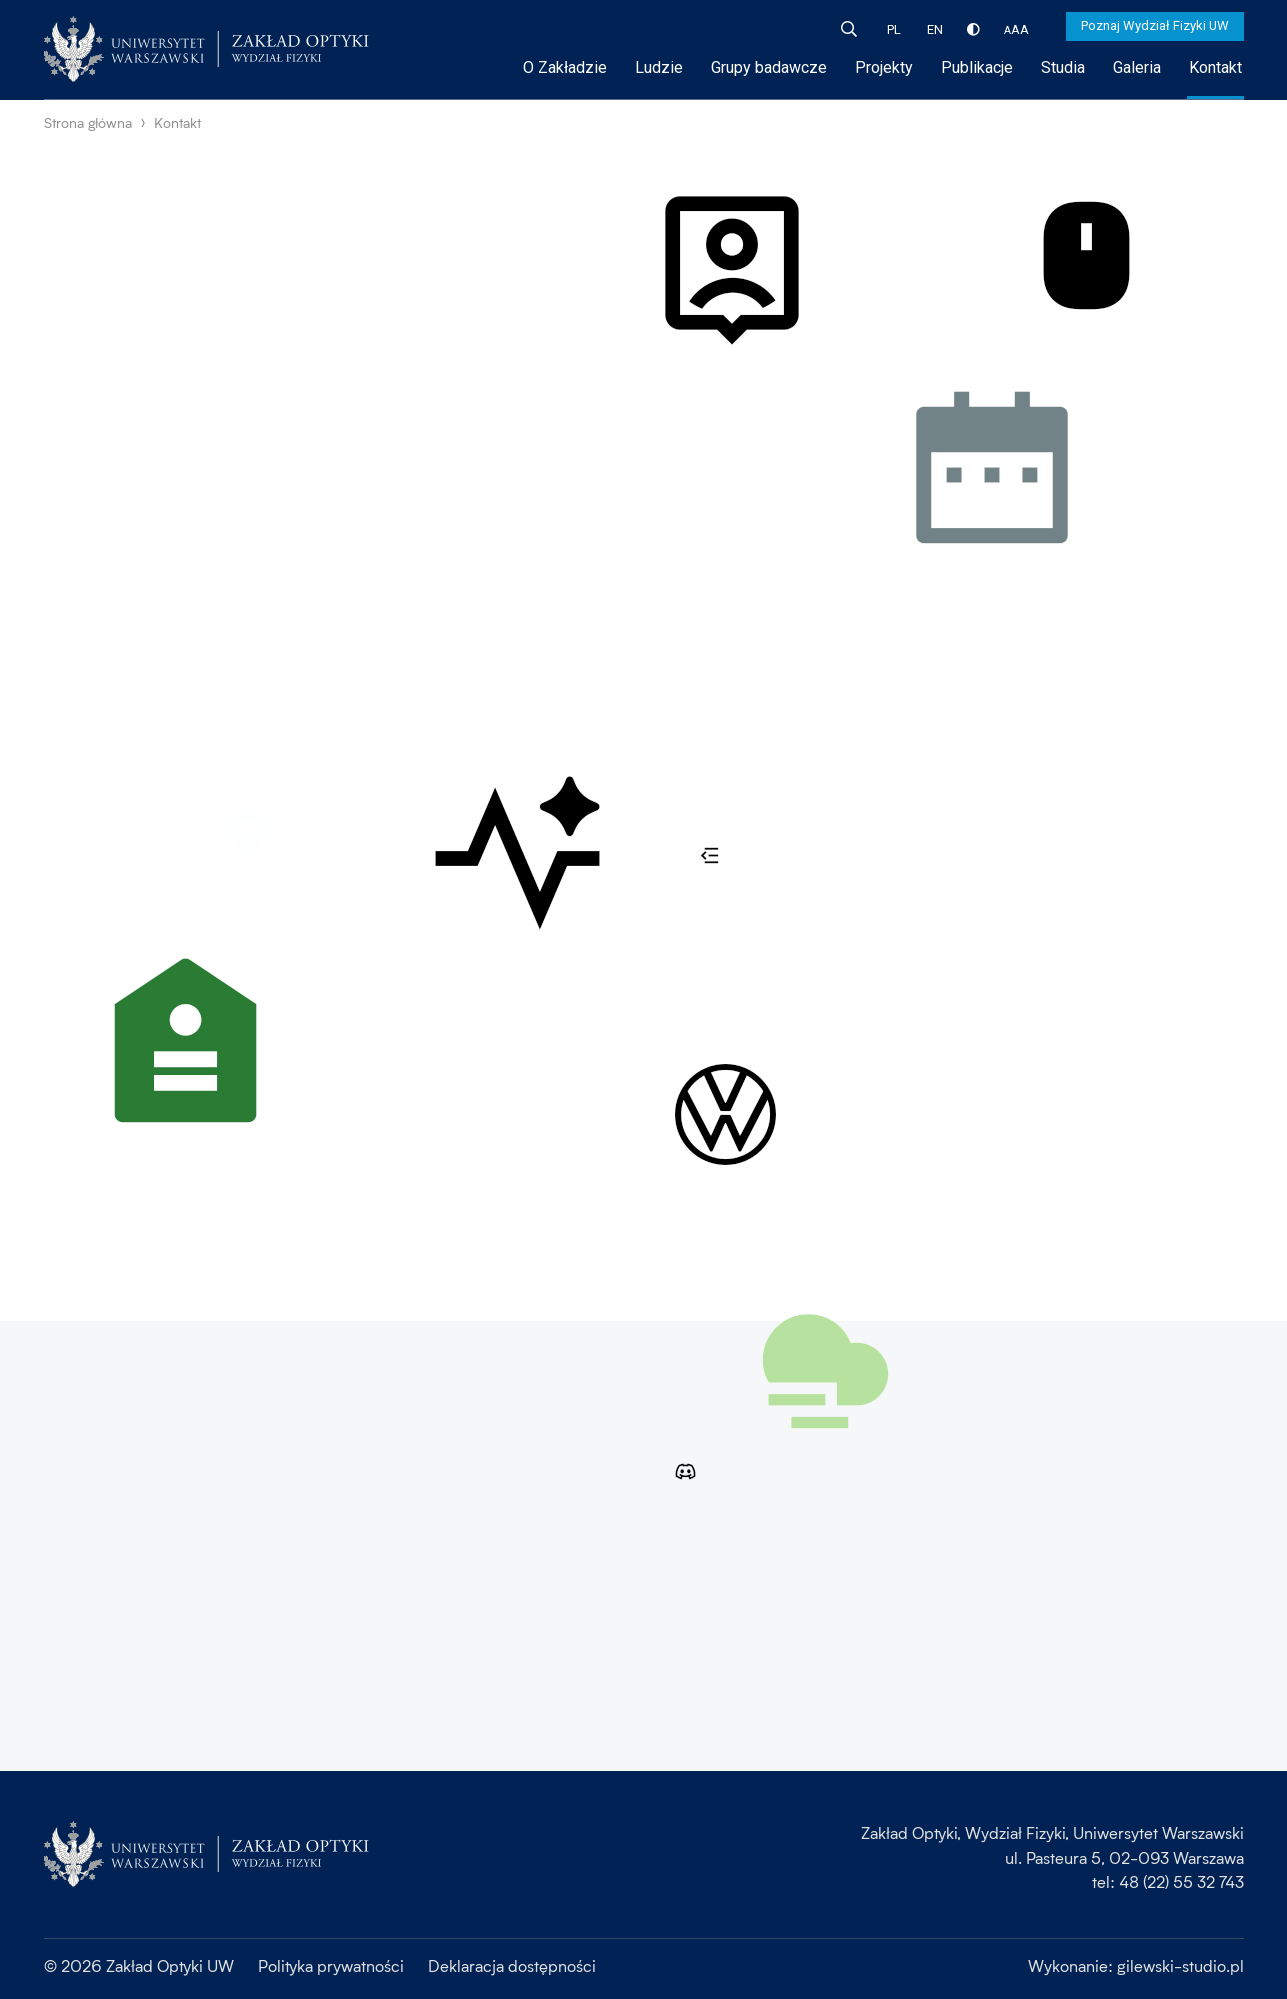 This screenshot has height=1999, width=1287. I want to click on indicates mouse or cursor device settings, so click(1086, 255).